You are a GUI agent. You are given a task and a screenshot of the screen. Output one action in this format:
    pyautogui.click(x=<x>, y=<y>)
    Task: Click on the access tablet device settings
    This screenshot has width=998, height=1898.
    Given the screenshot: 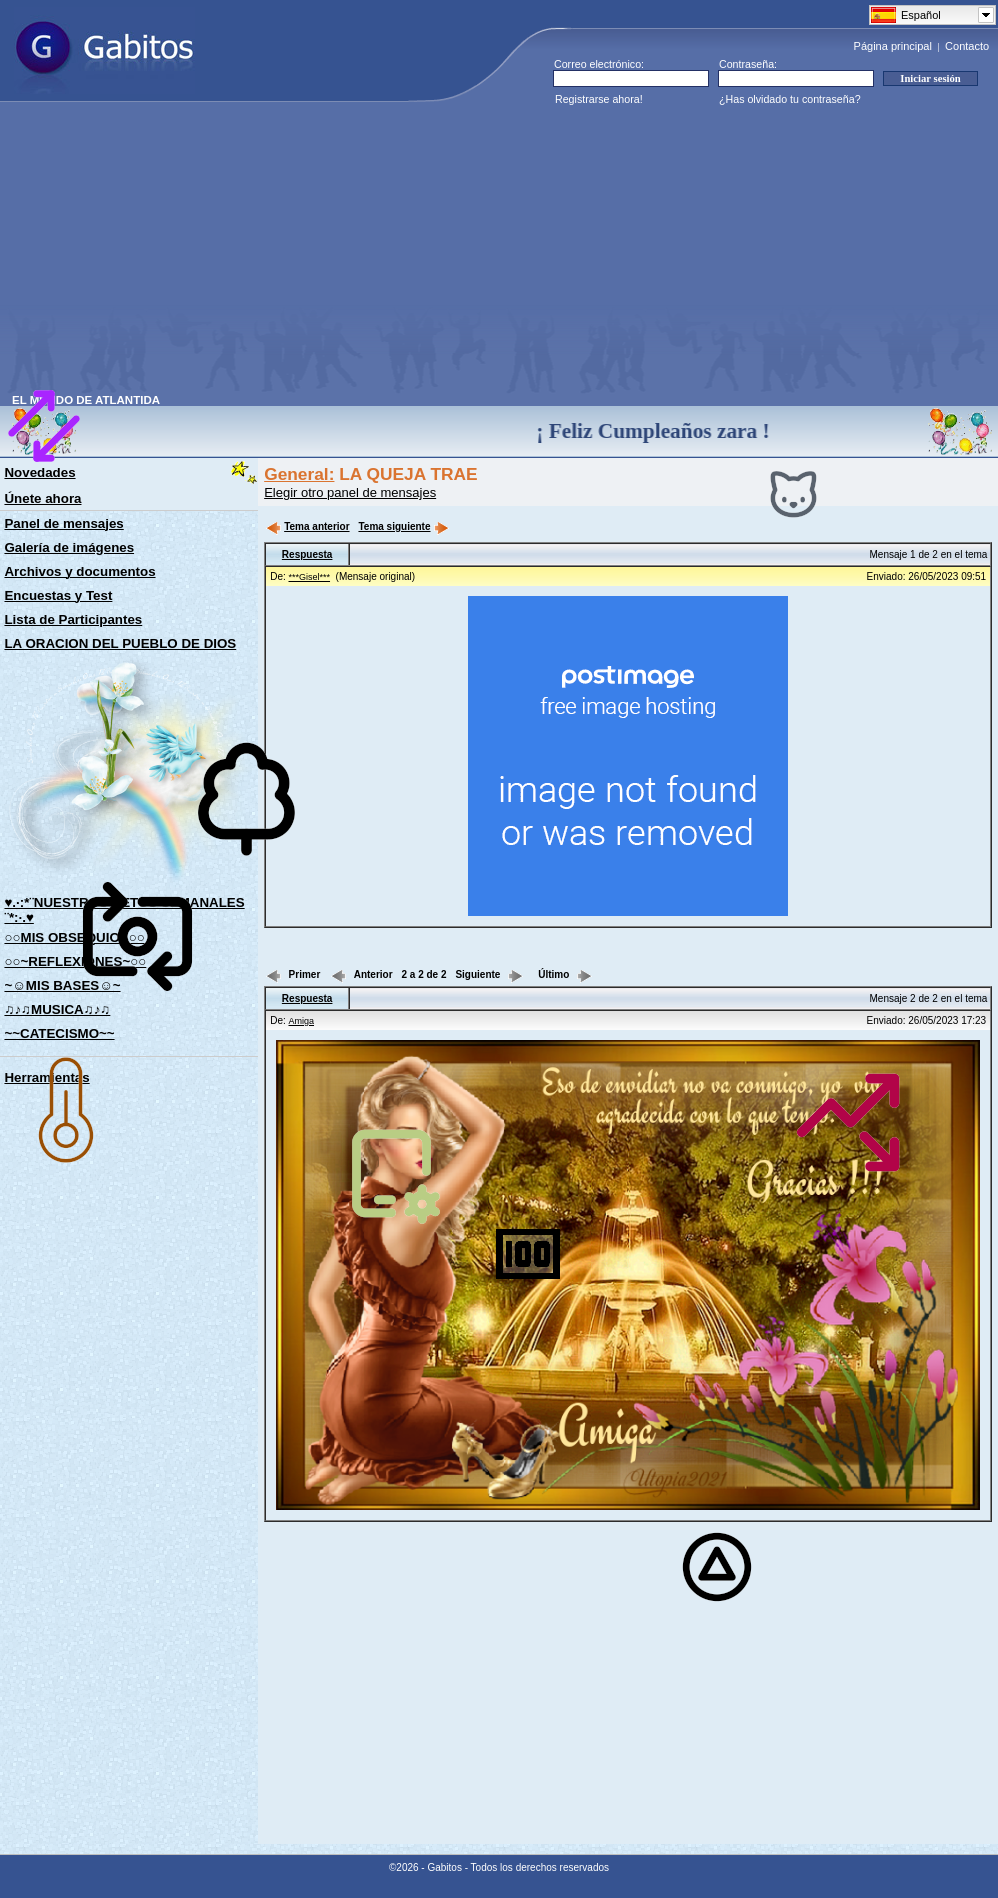 What is the action you would take?
    pyautogui.click(x=391, y=1173)
    